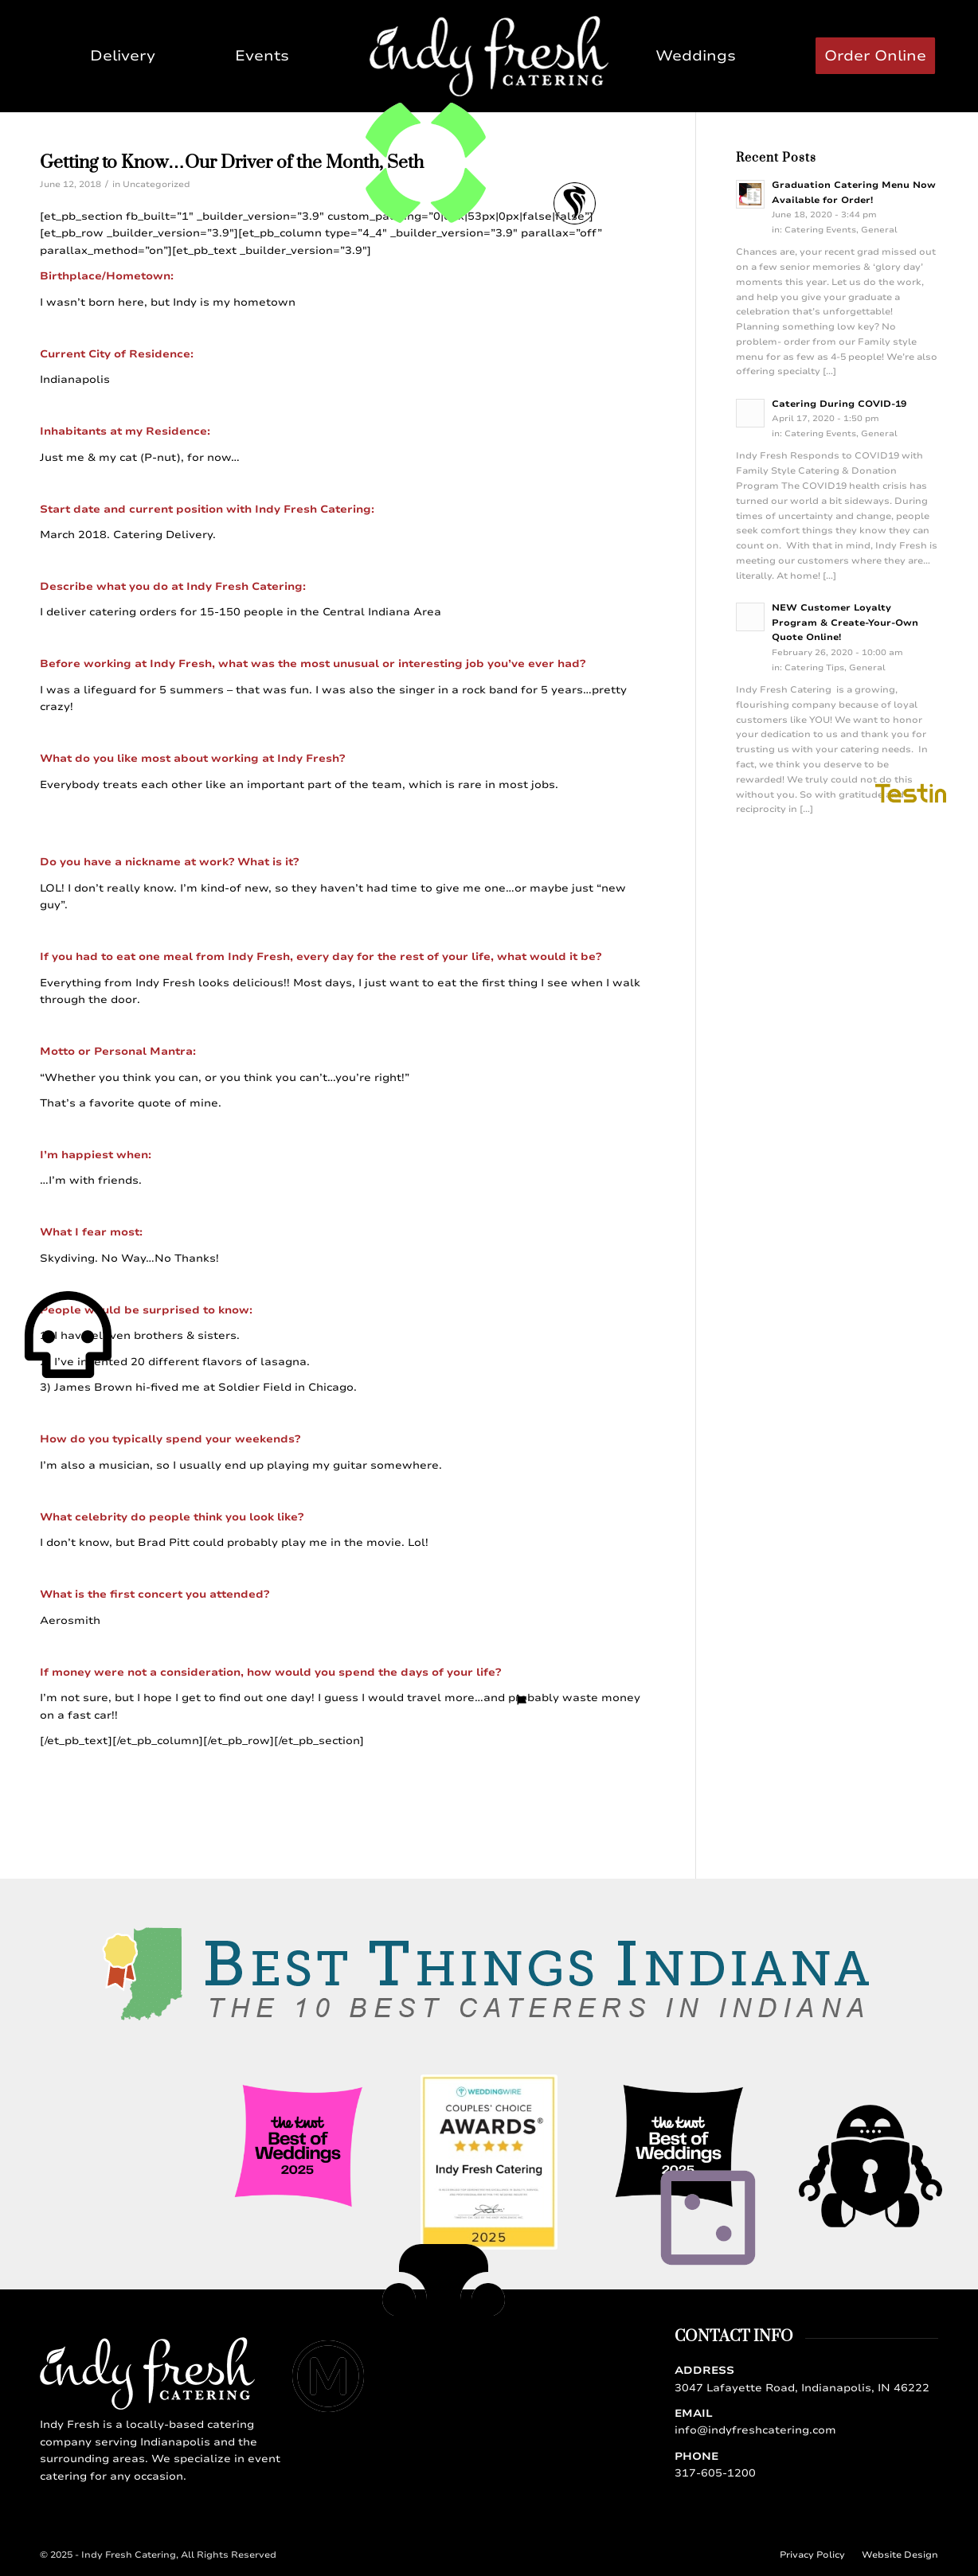 The height and width of the screenshot is (2576, 978). I want to click on font awesome brand logo, so click(522, 1700).